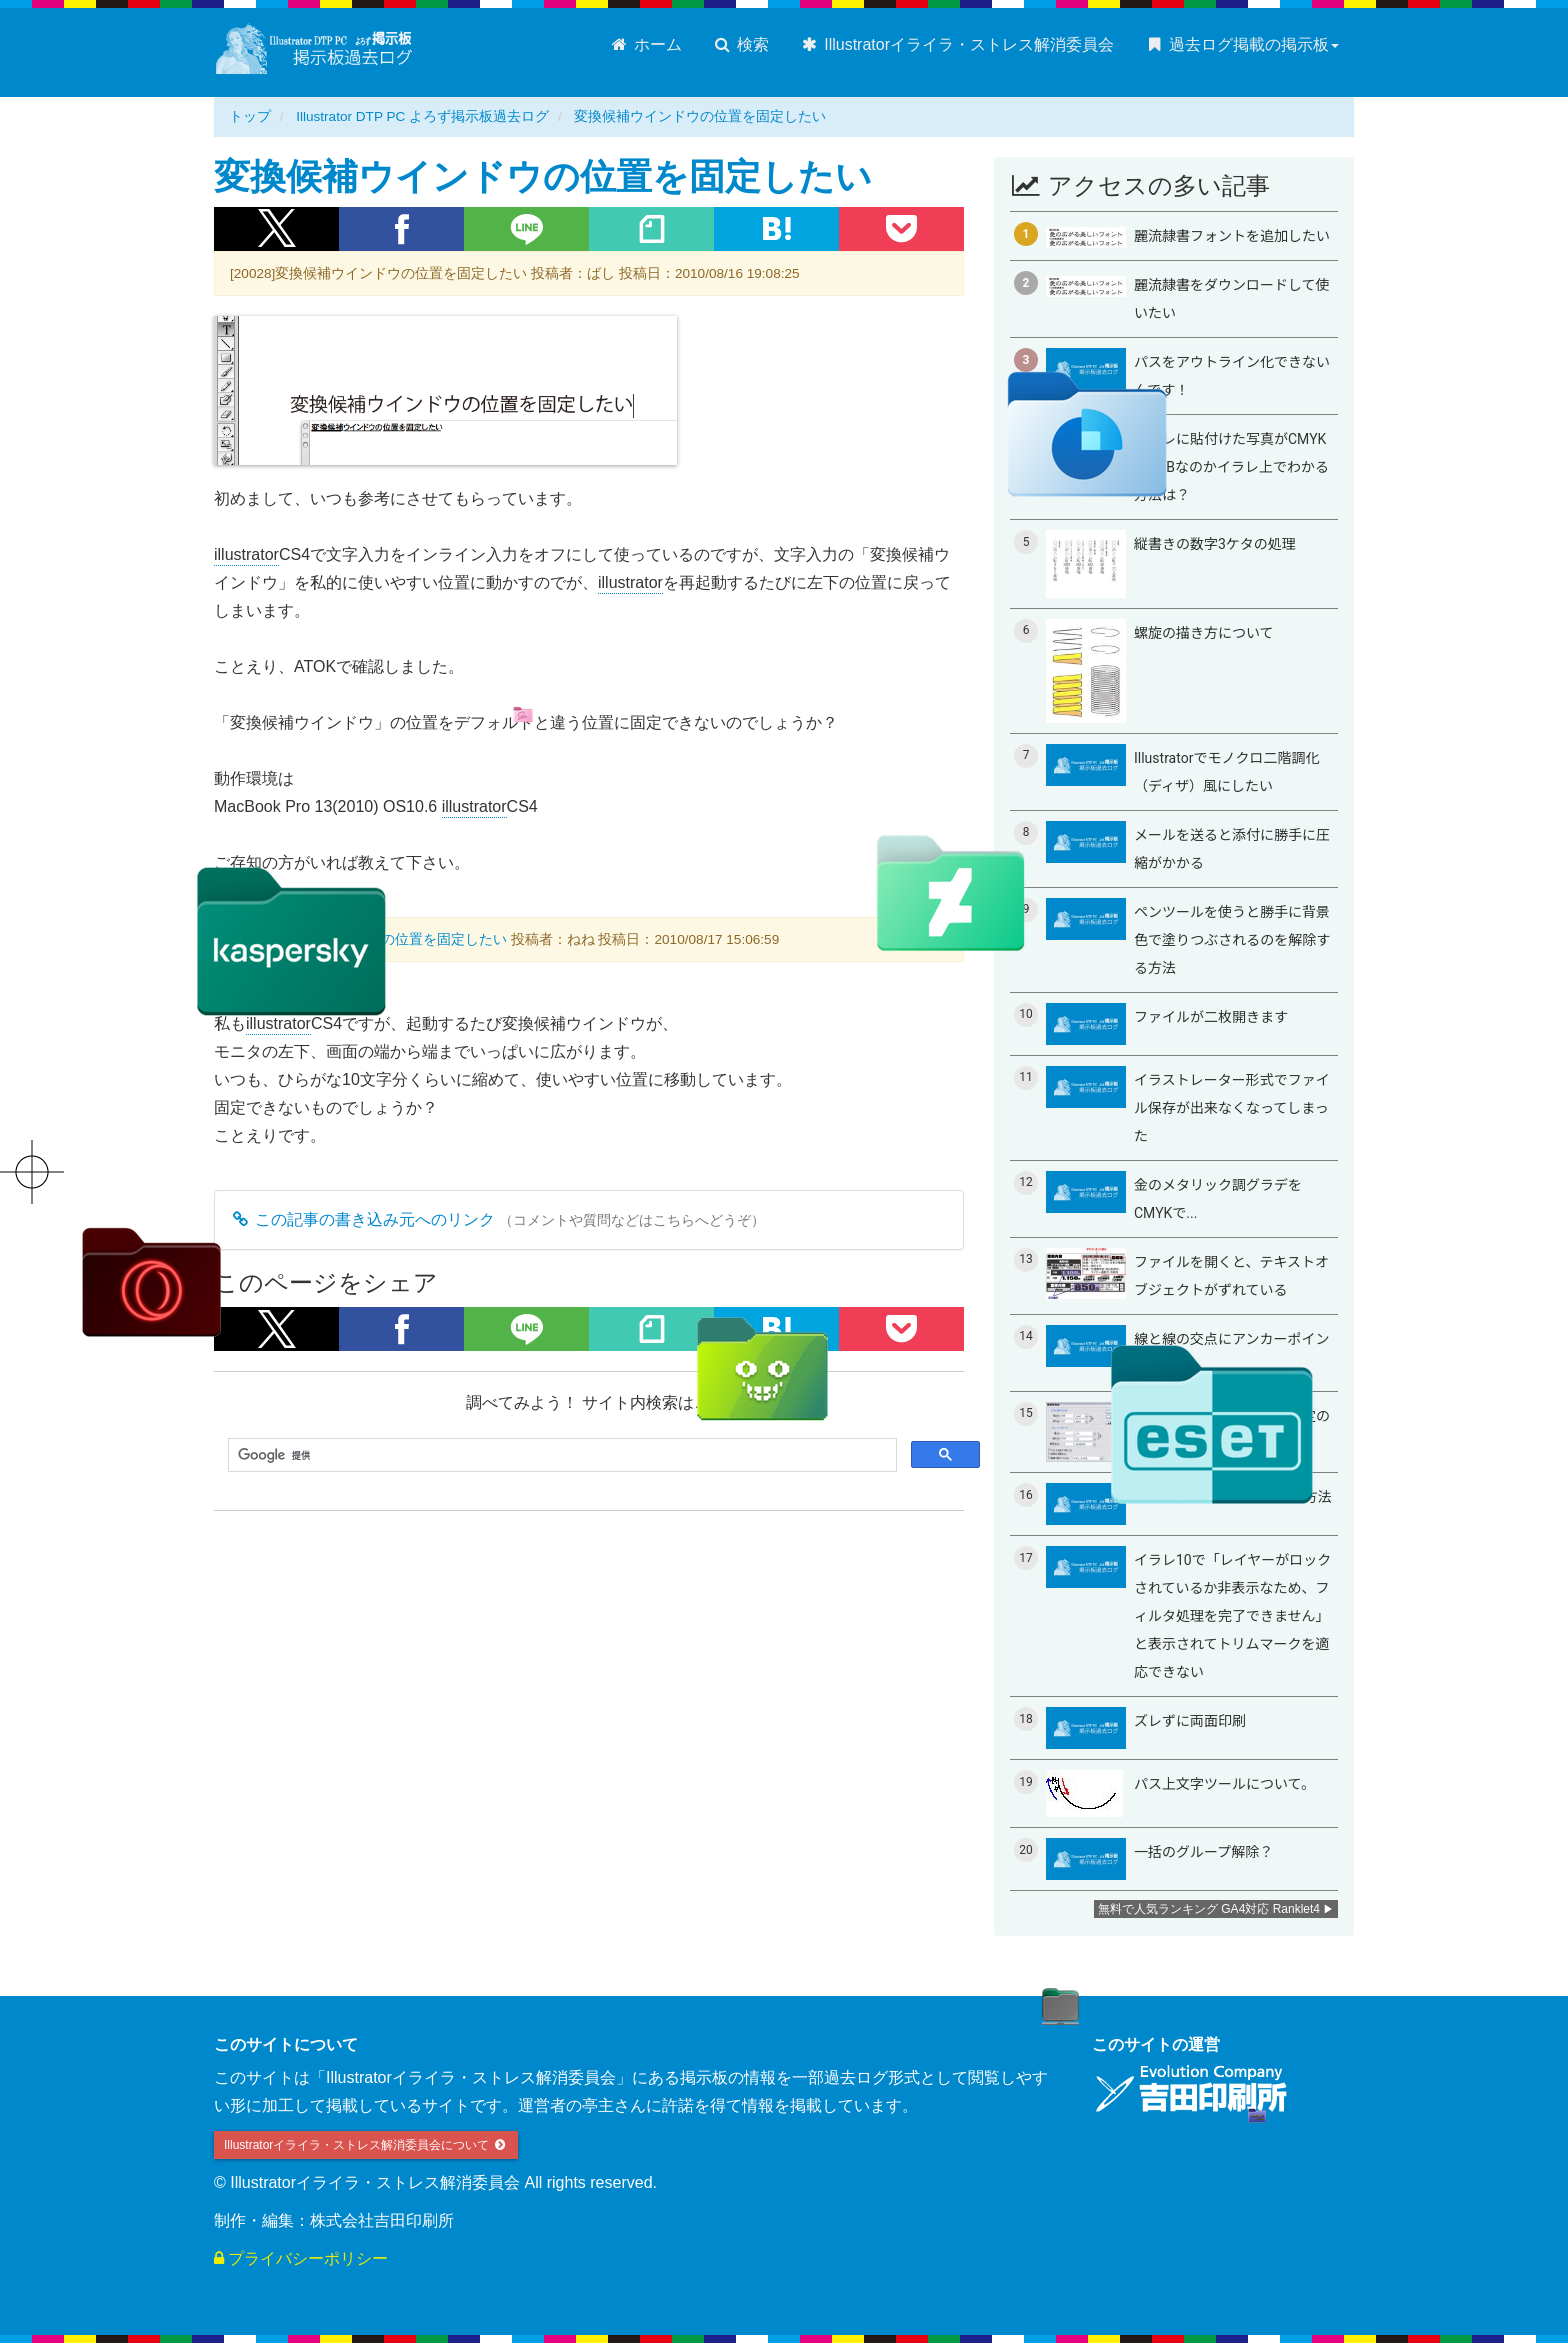  I want to click on open GameJolt games folder, so click(762, 1372).